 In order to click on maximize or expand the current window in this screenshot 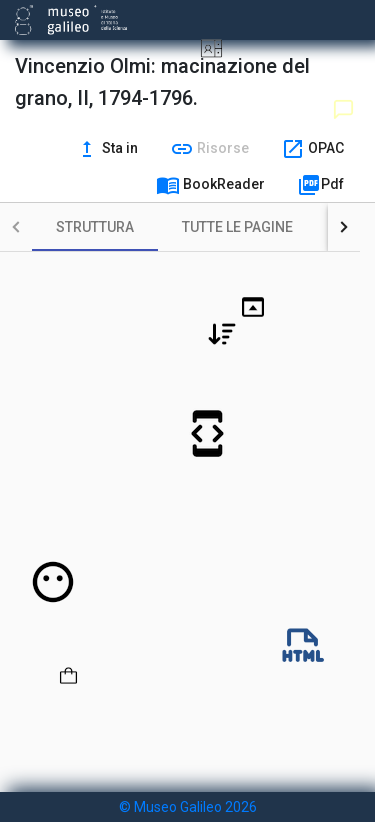, I will do `click(253, 307)`.